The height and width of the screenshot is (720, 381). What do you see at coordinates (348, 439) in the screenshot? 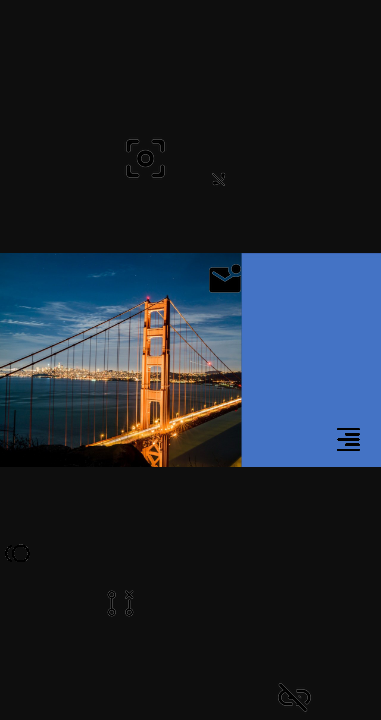
I see `align text to the right` at bounding box center [348, 439].